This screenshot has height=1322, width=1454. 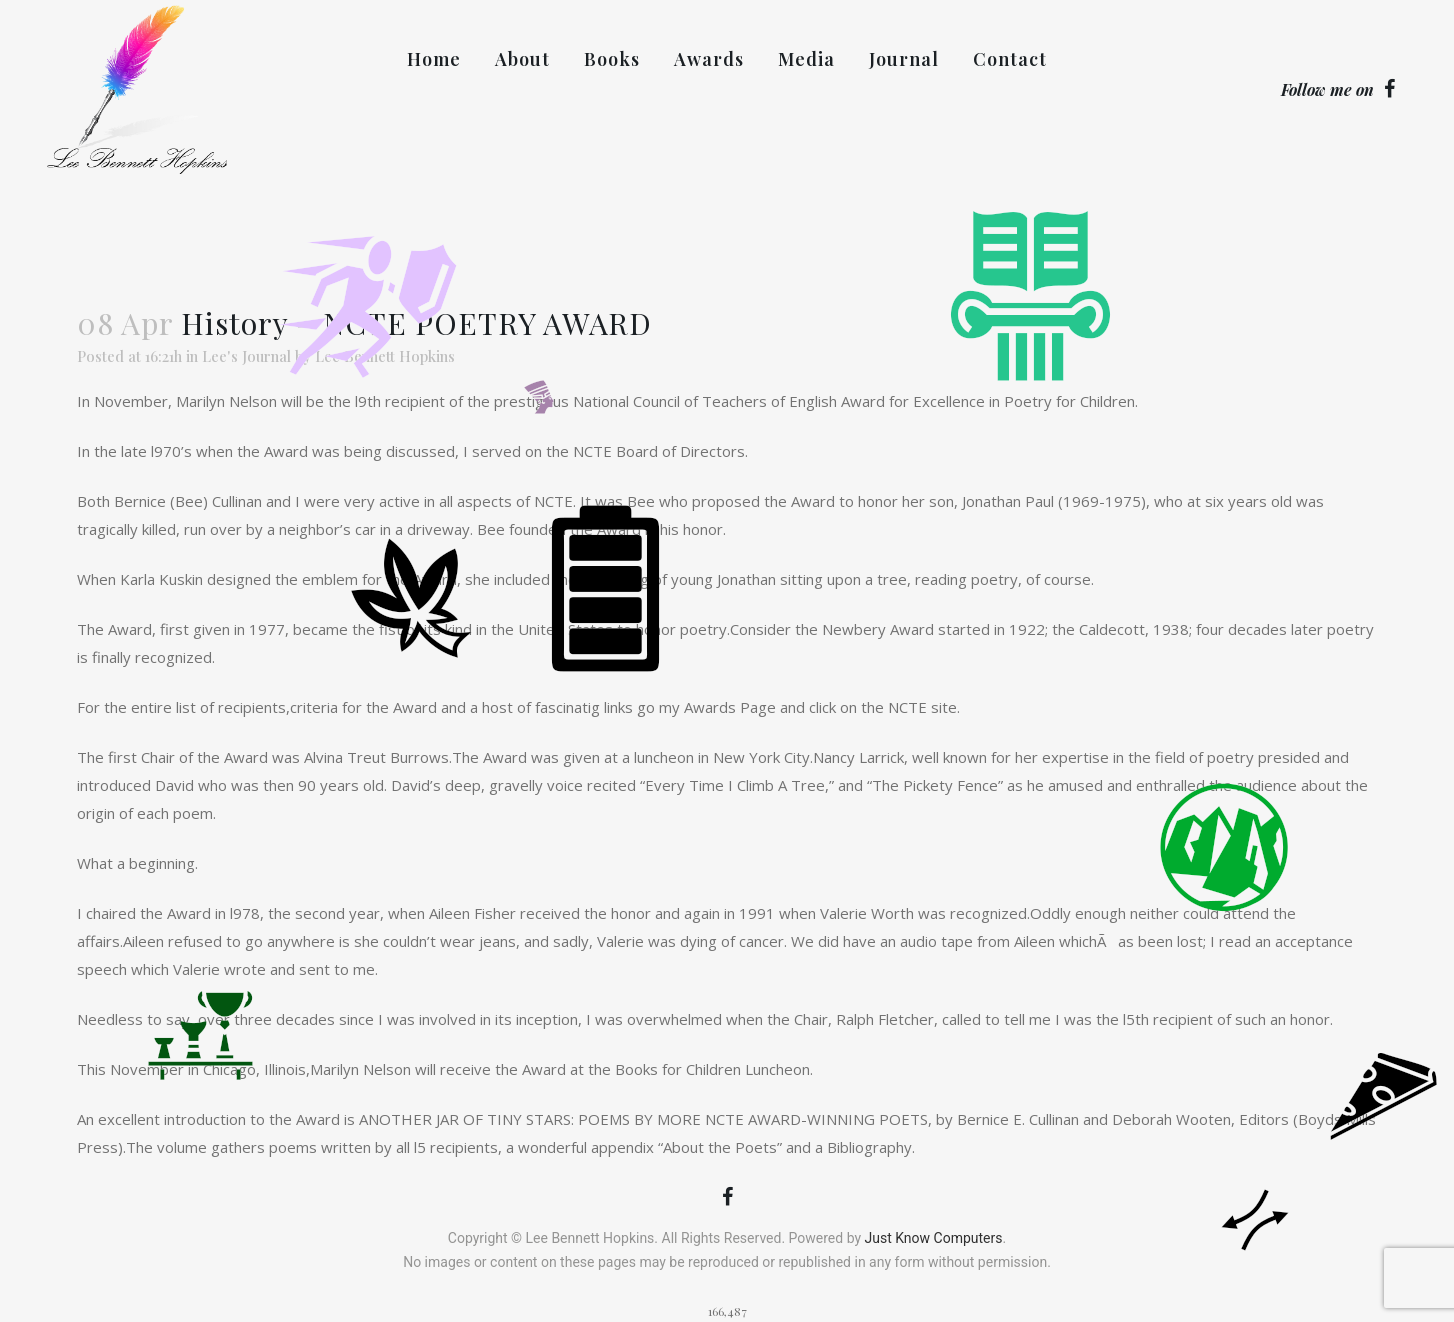 What do you see at coordinates (1255, 1220) in the screenshot?
I see `indicates avoidance or evasion action in gameplay` at bounding box center [1255, 1220].